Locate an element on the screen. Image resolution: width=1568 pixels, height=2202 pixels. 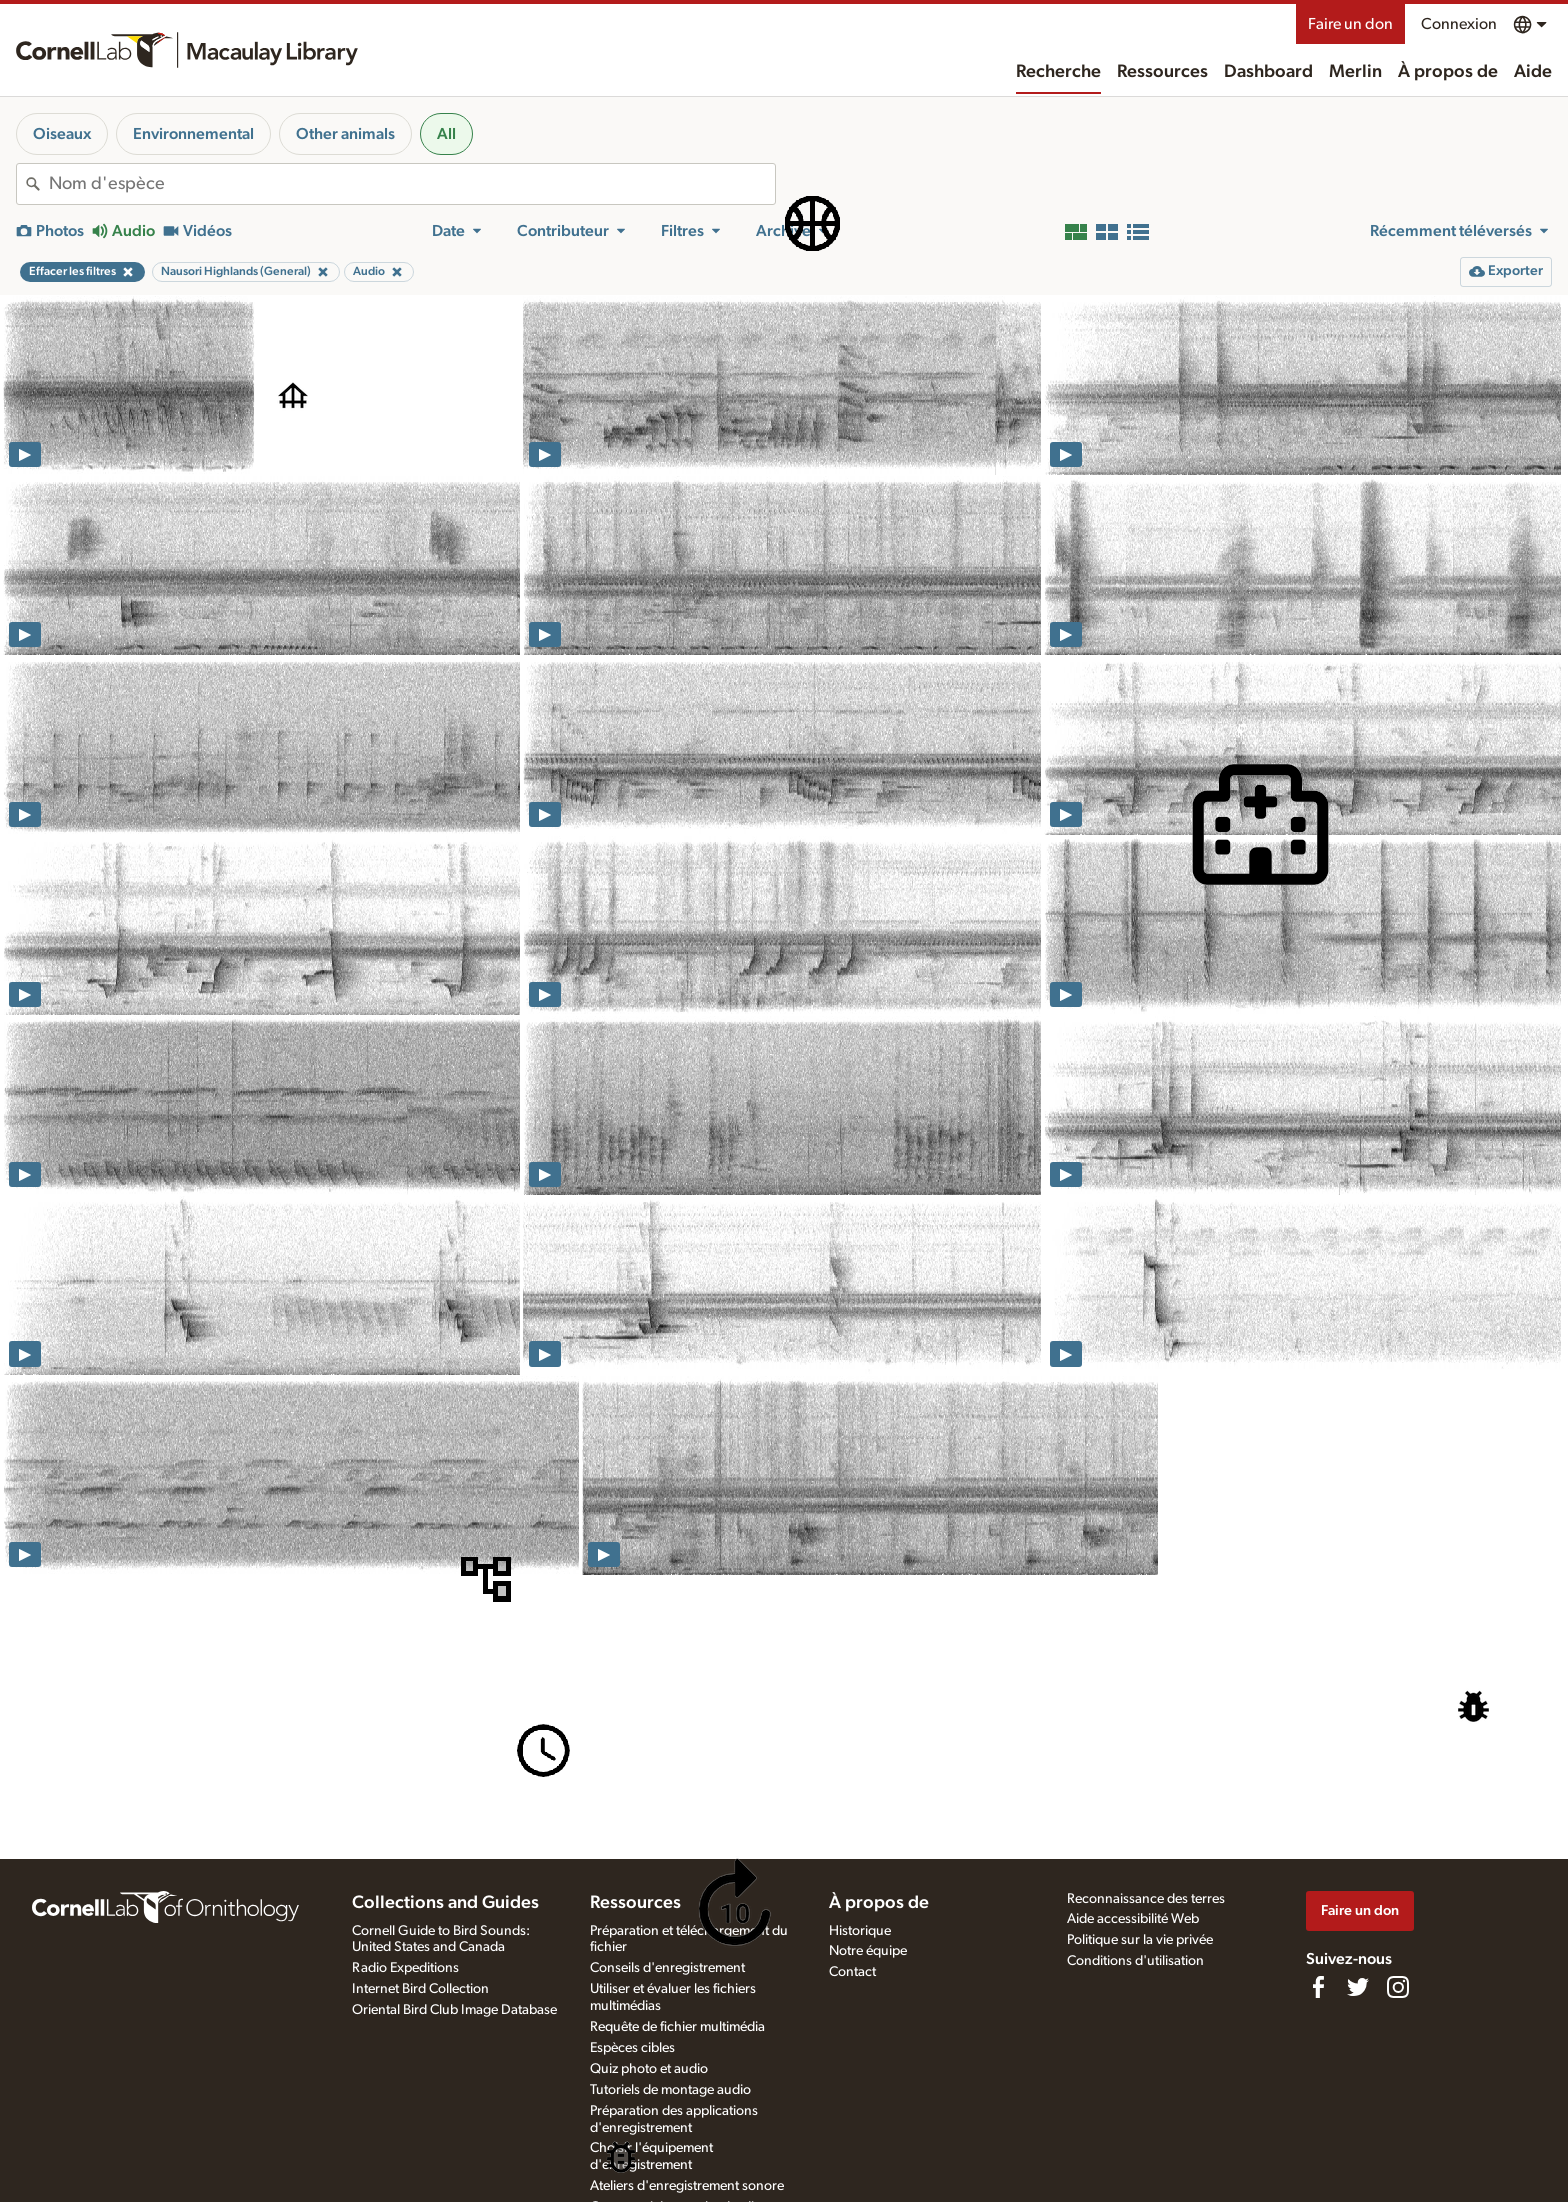
skip forward 10 seconds in media playback is located at coordinates (735, 1905).